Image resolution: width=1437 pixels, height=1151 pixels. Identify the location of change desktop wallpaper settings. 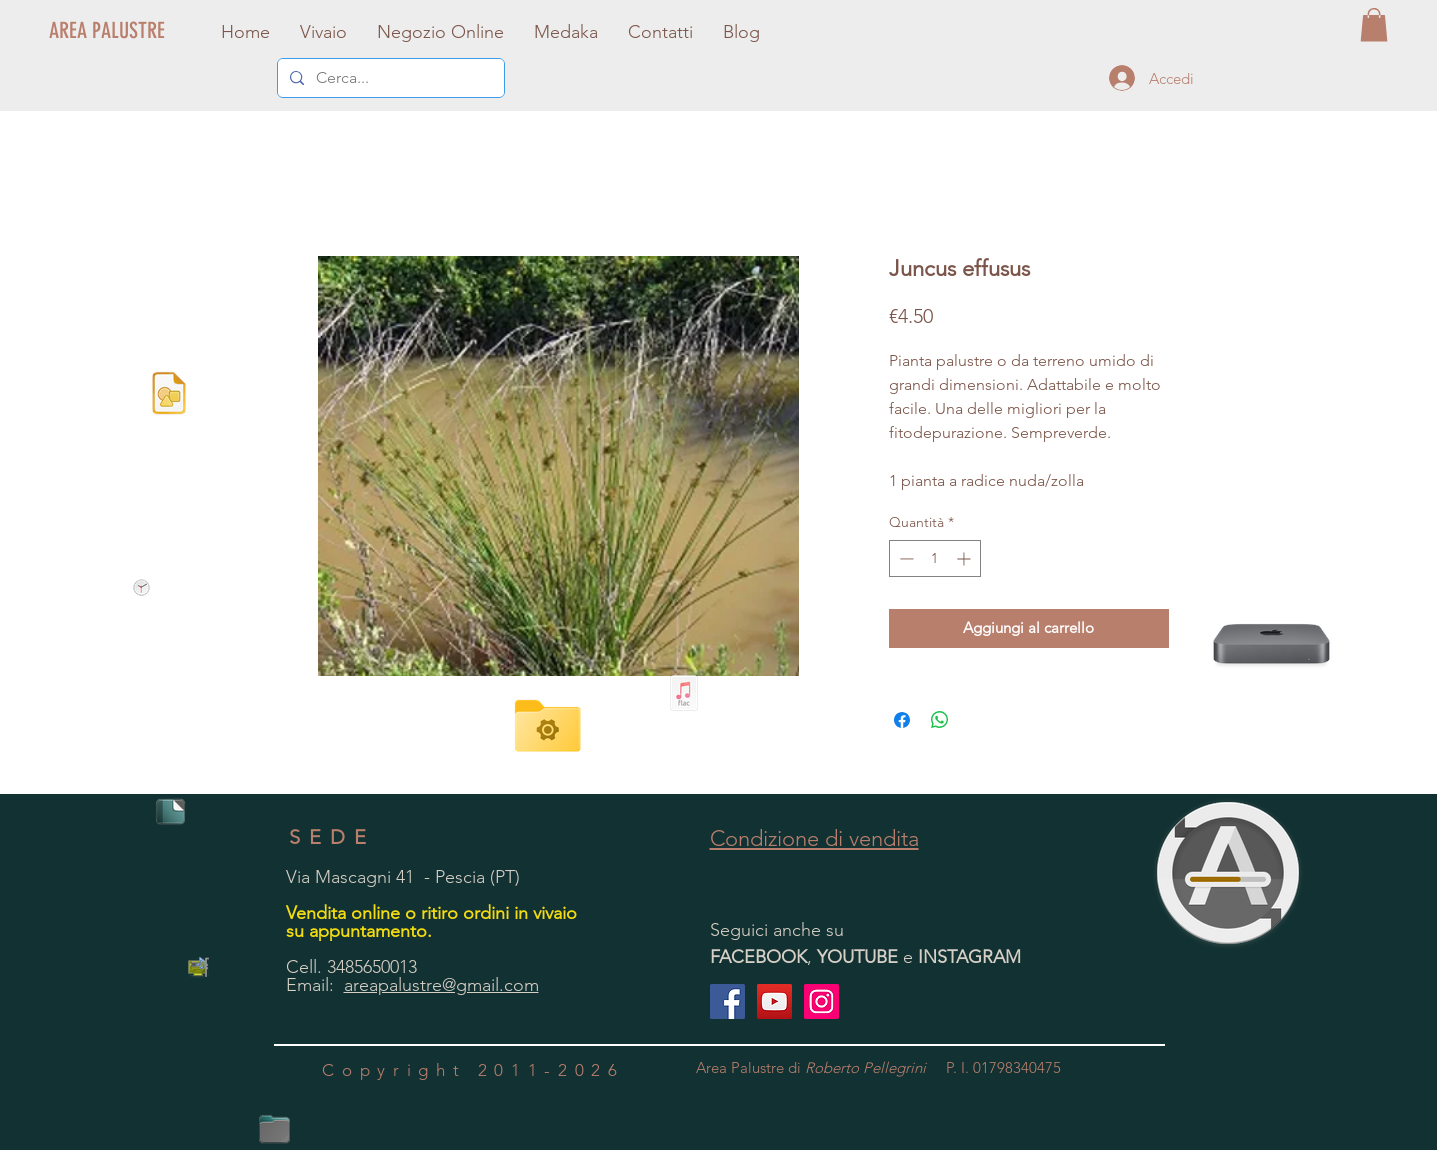
(170, 810).